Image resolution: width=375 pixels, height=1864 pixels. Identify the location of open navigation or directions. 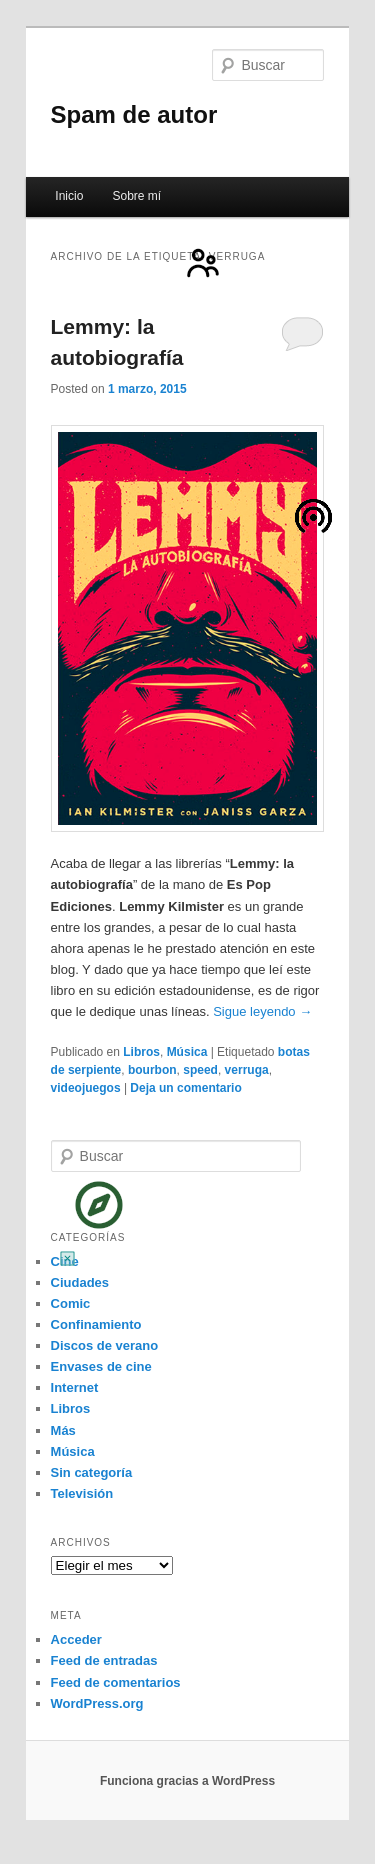
(99, 1205).